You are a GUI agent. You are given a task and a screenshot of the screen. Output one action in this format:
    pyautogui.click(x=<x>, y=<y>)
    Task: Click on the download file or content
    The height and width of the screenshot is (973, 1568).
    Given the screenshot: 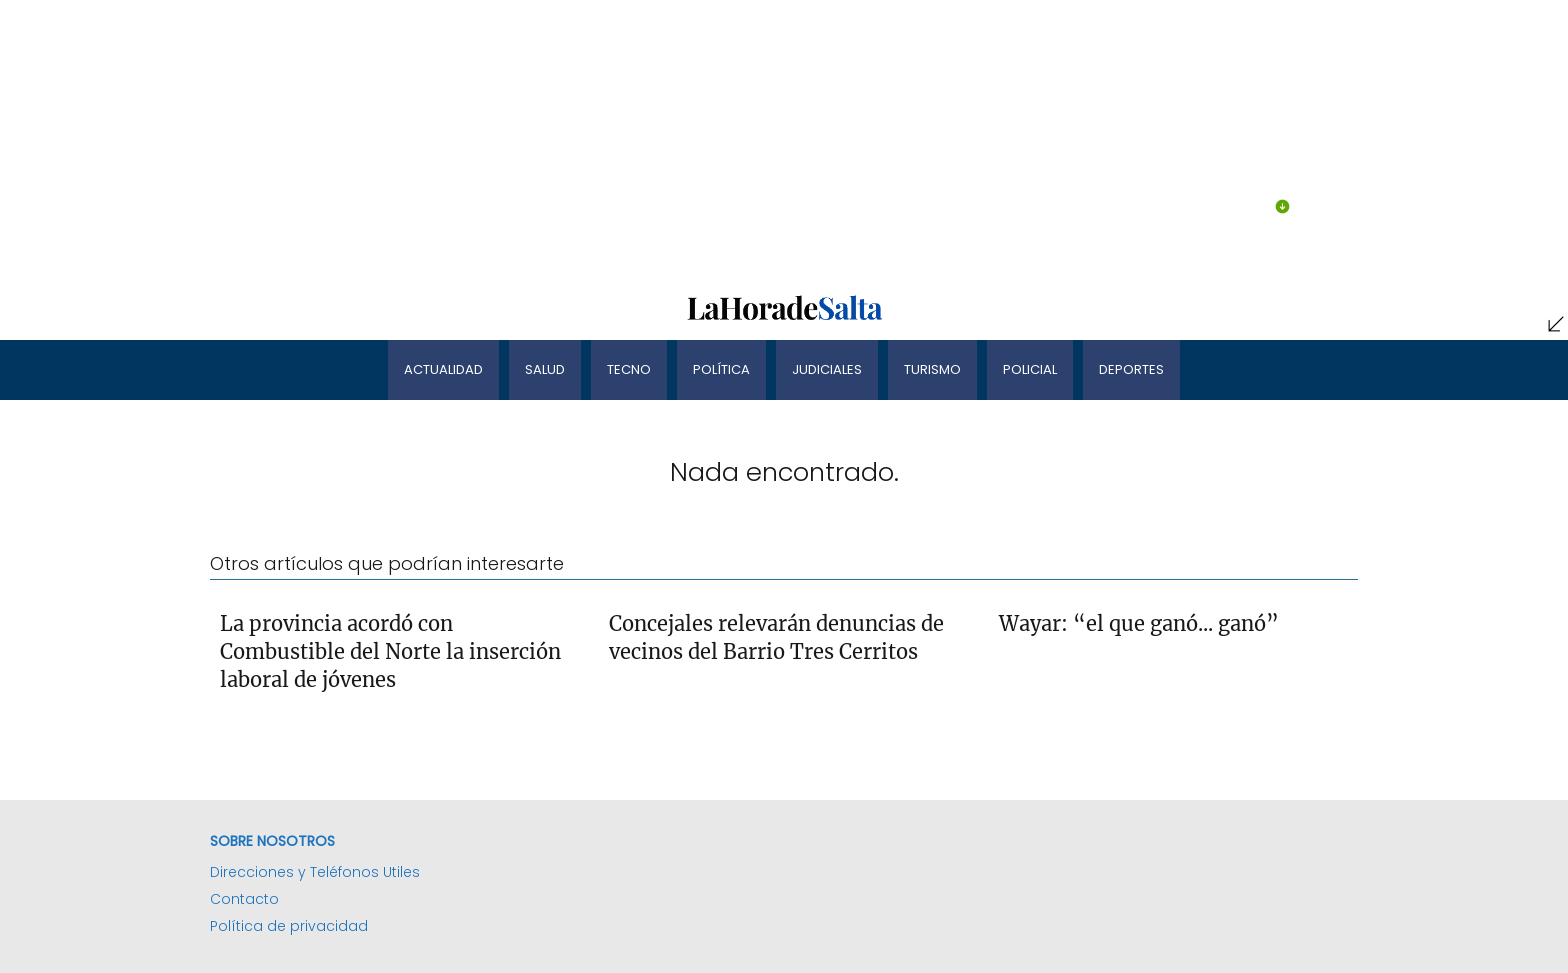 What is the action you would take?
    pyautogui.click(x=1282, y=206)
    